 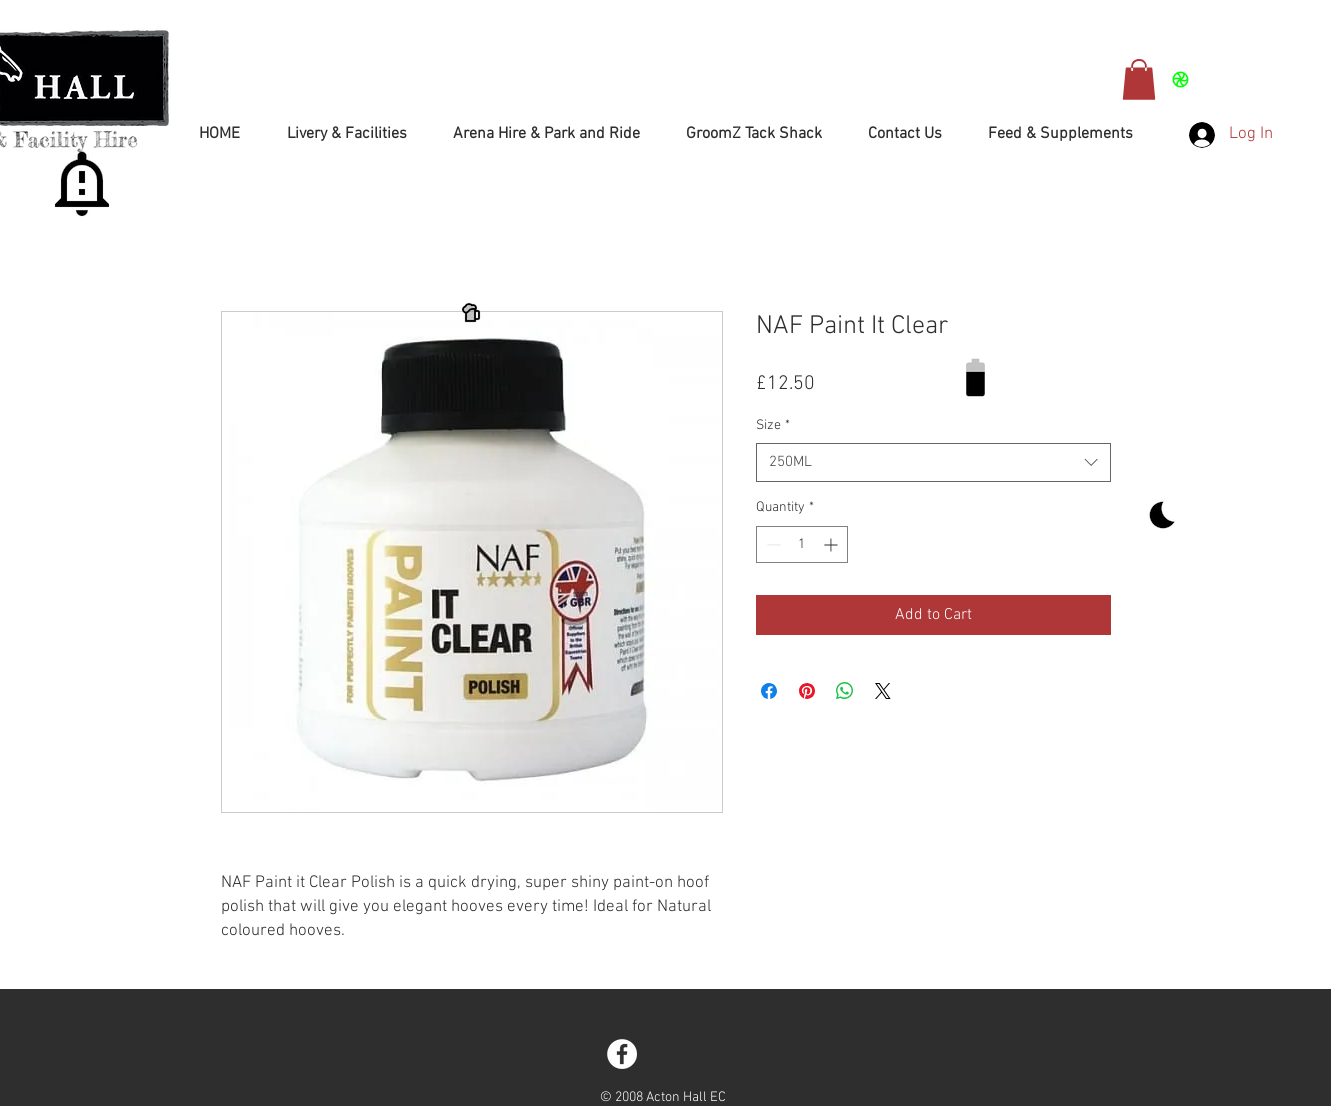 What do you see at coordinates (975, 377) in the screenshot?
I see `indicates battery level at approximately 80%` at bounding box center [975, 377].